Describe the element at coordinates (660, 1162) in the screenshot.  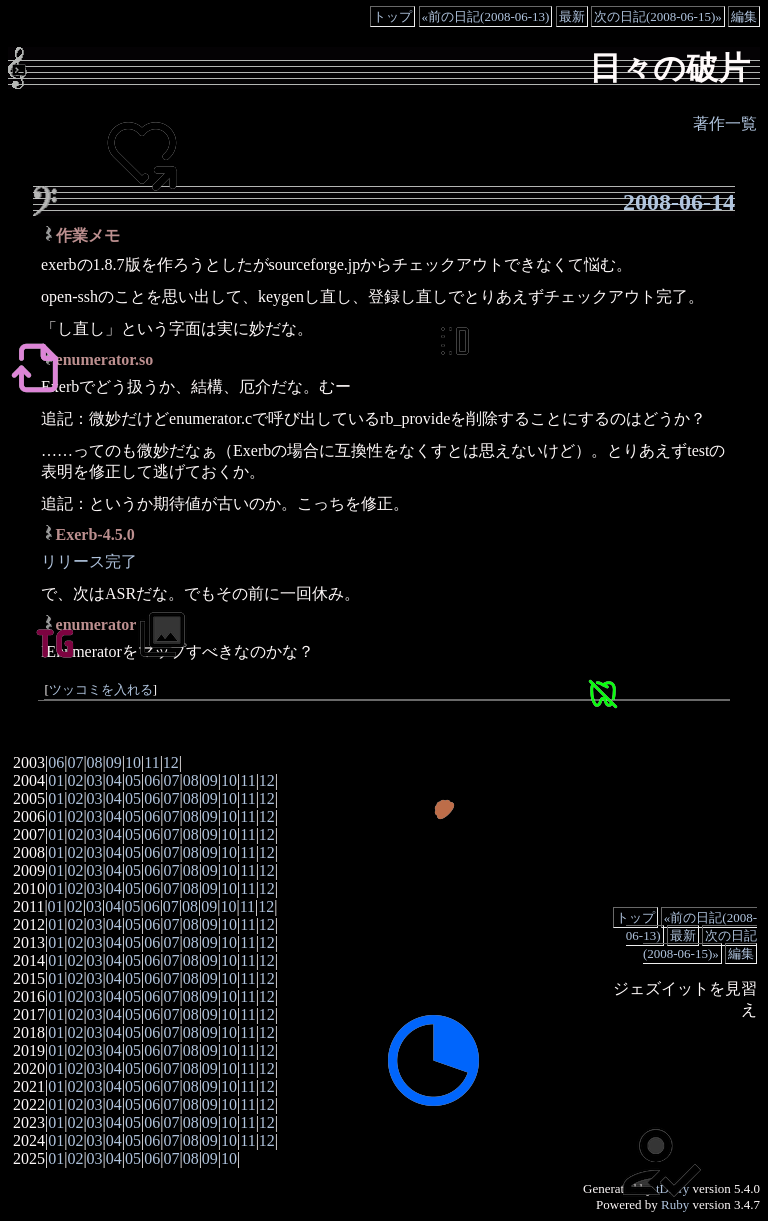
I see `user registration completed successfully` at that location.